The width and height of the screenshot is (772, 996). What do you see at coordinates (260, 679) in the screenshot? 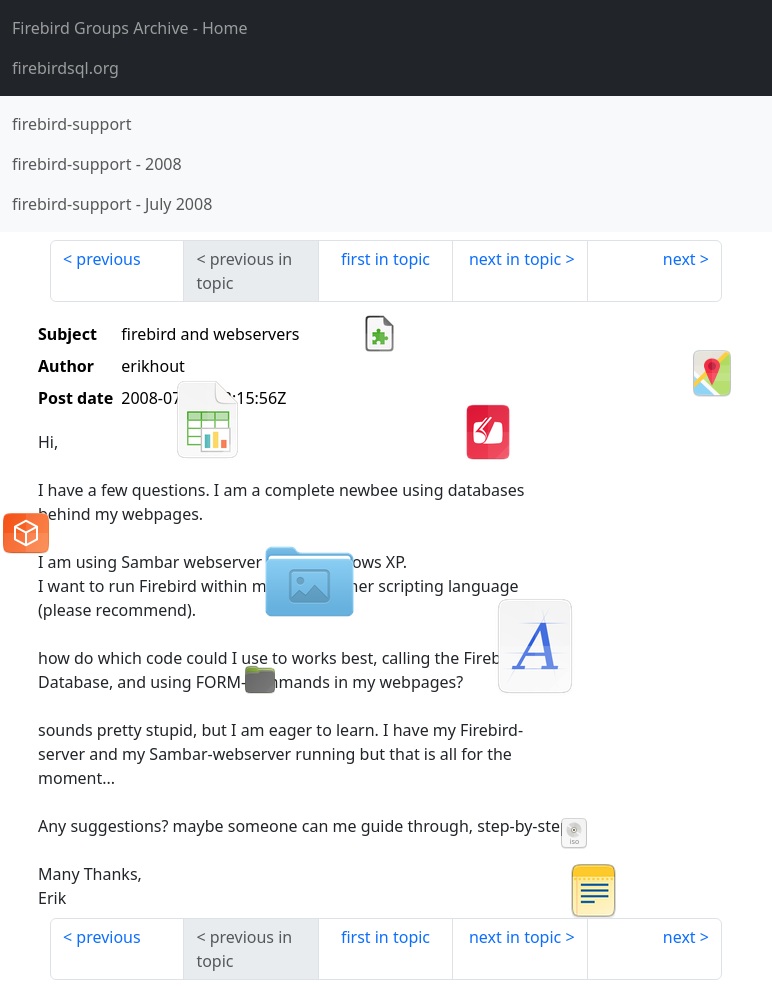
I see `open a folder or directory` at bounding box center [260, 679].